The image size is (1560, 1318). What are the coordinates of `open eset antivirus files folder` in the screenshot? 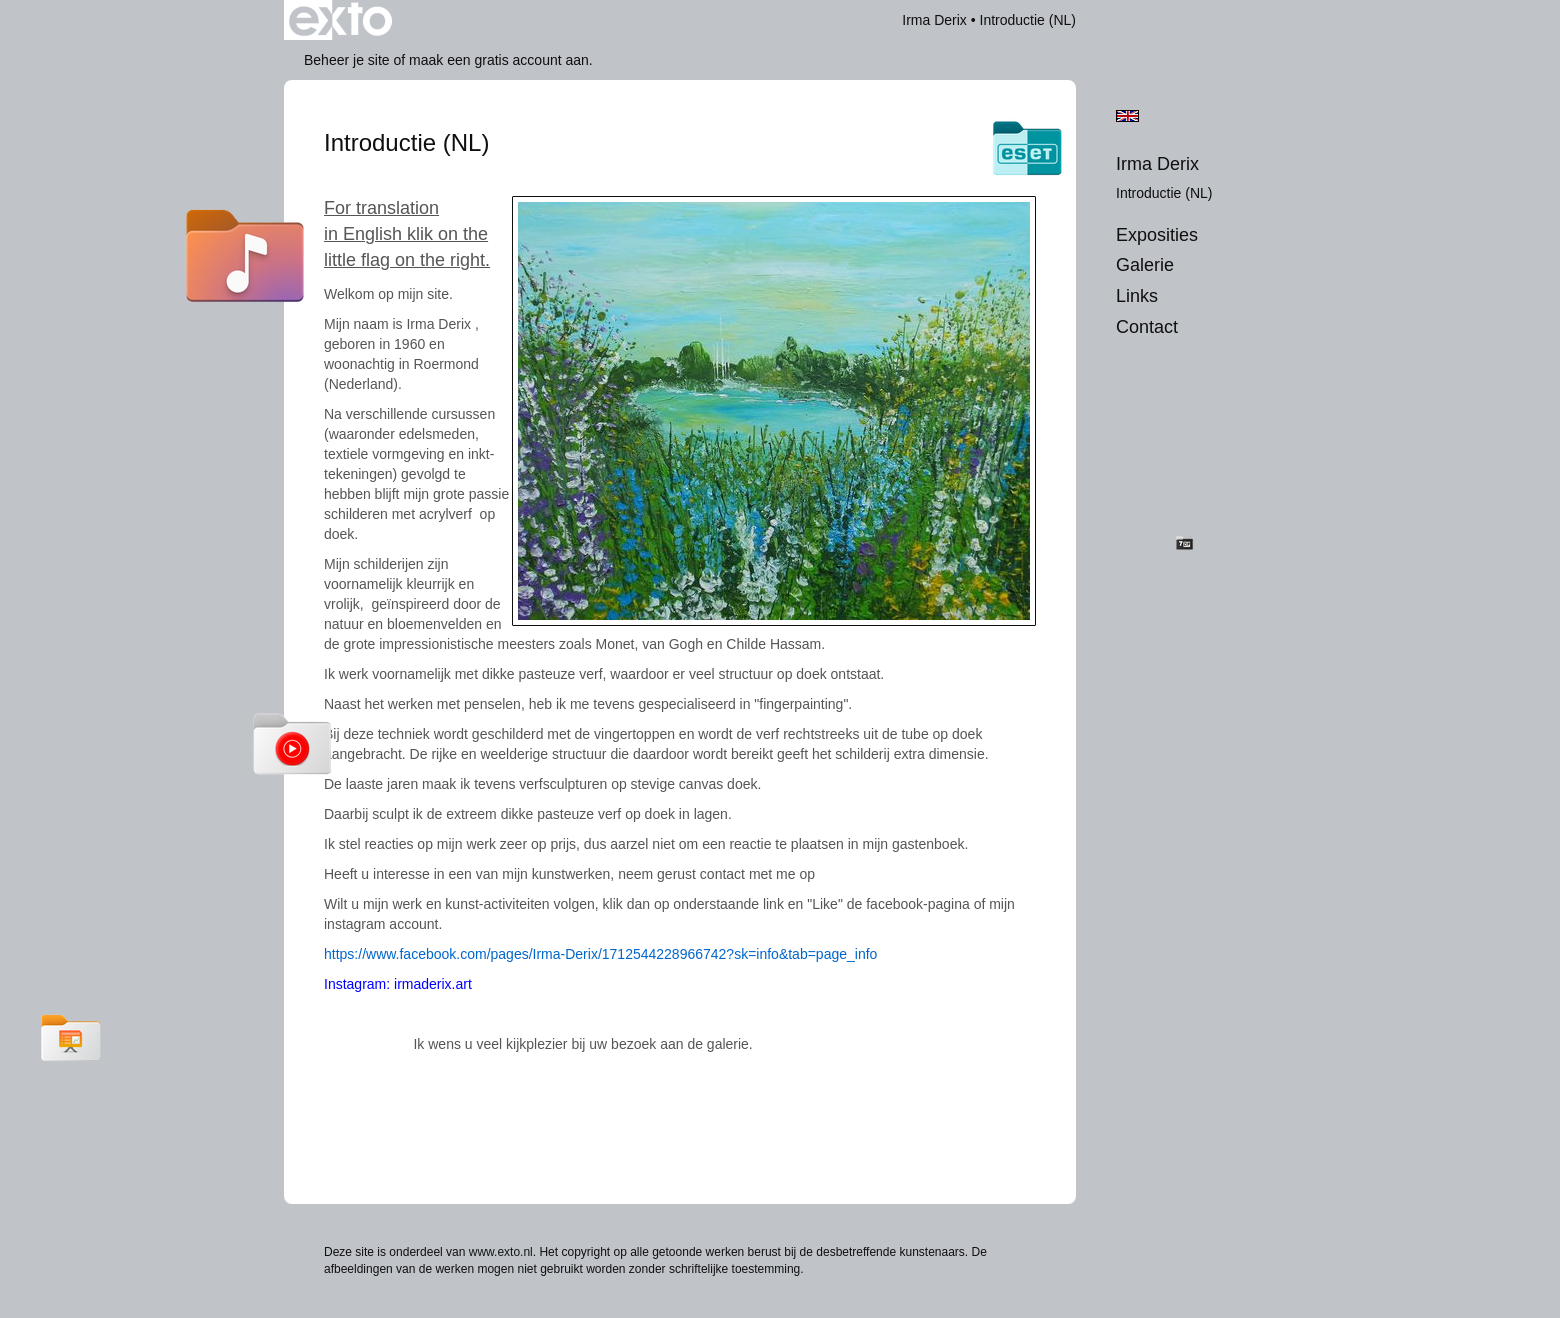 It's located at (1027, 150).